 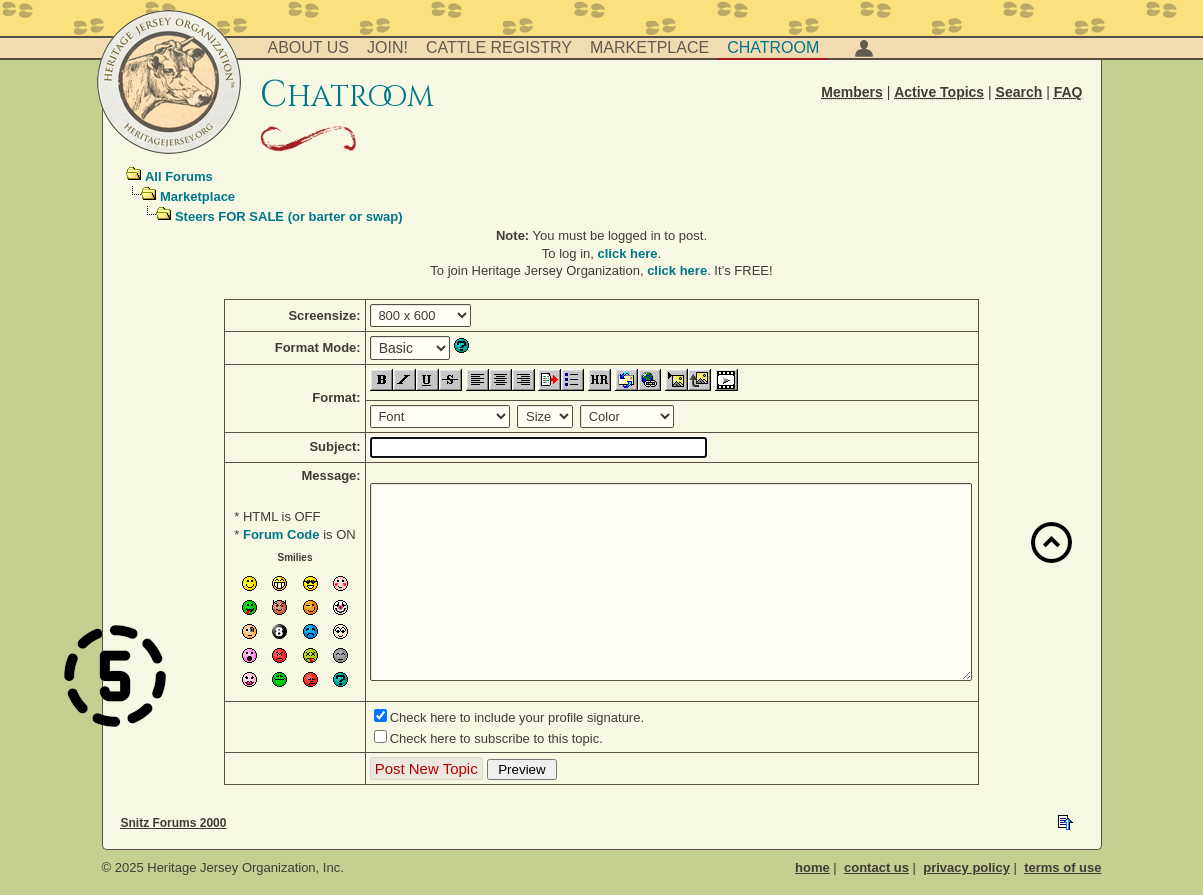 I want to click on step 5 of a multi-step process, so click(x=115, y=676).